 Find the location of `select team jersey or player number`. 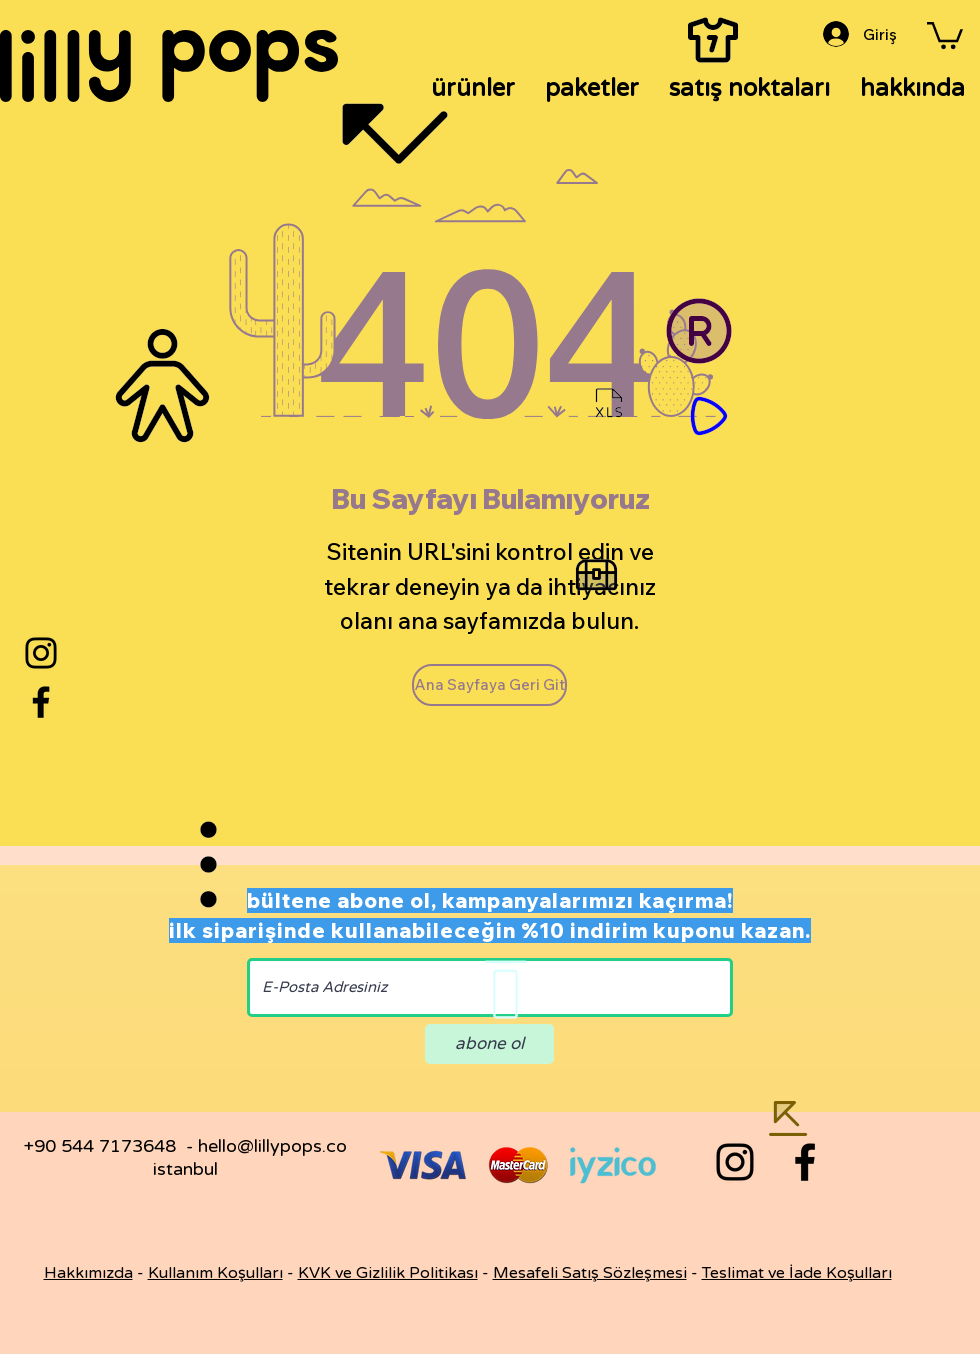

select team jersey or player number is located at coordinates (713, 40).